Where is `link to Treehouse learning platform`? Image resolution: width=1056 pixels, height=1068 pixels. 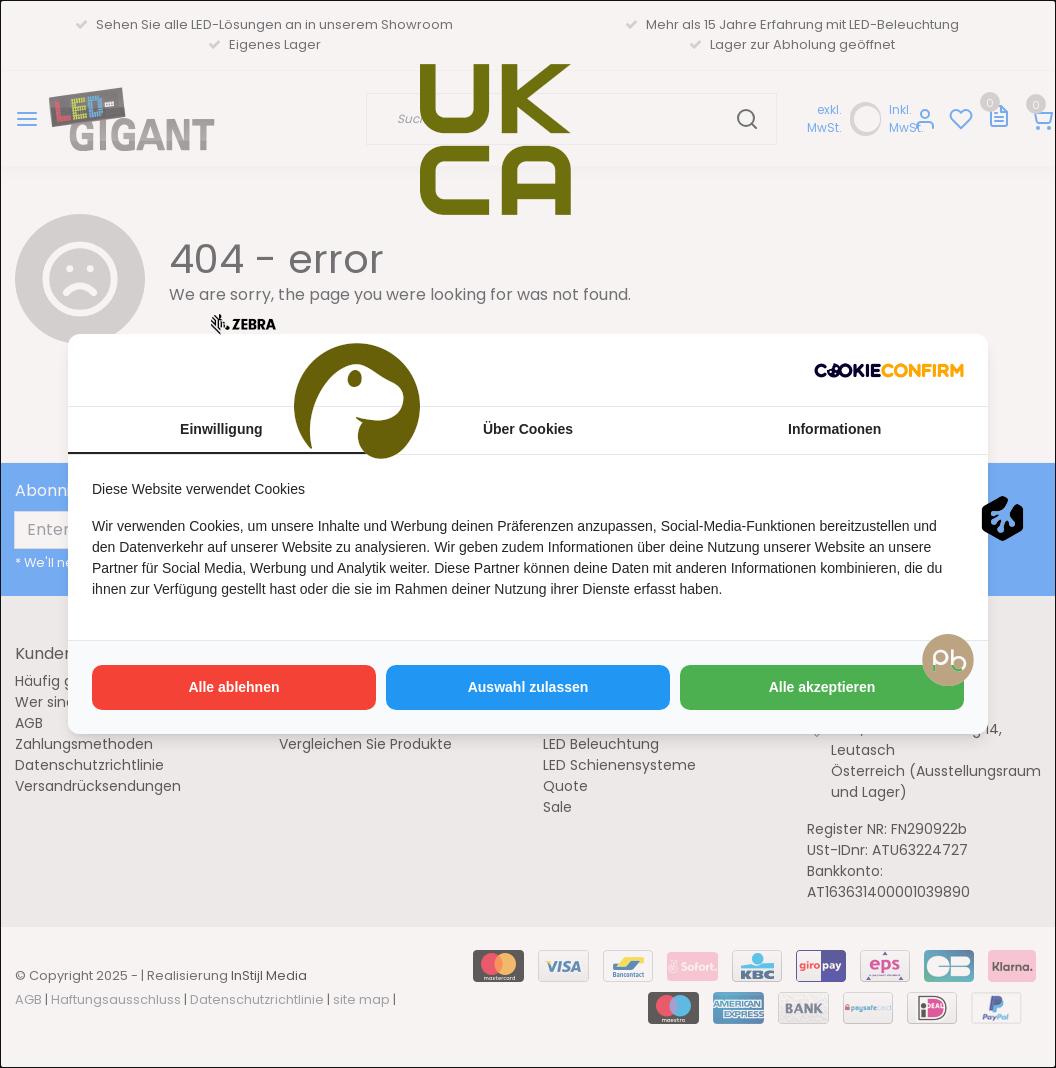 link to Treehouse learning platform is located at coordinates (1002, 518).